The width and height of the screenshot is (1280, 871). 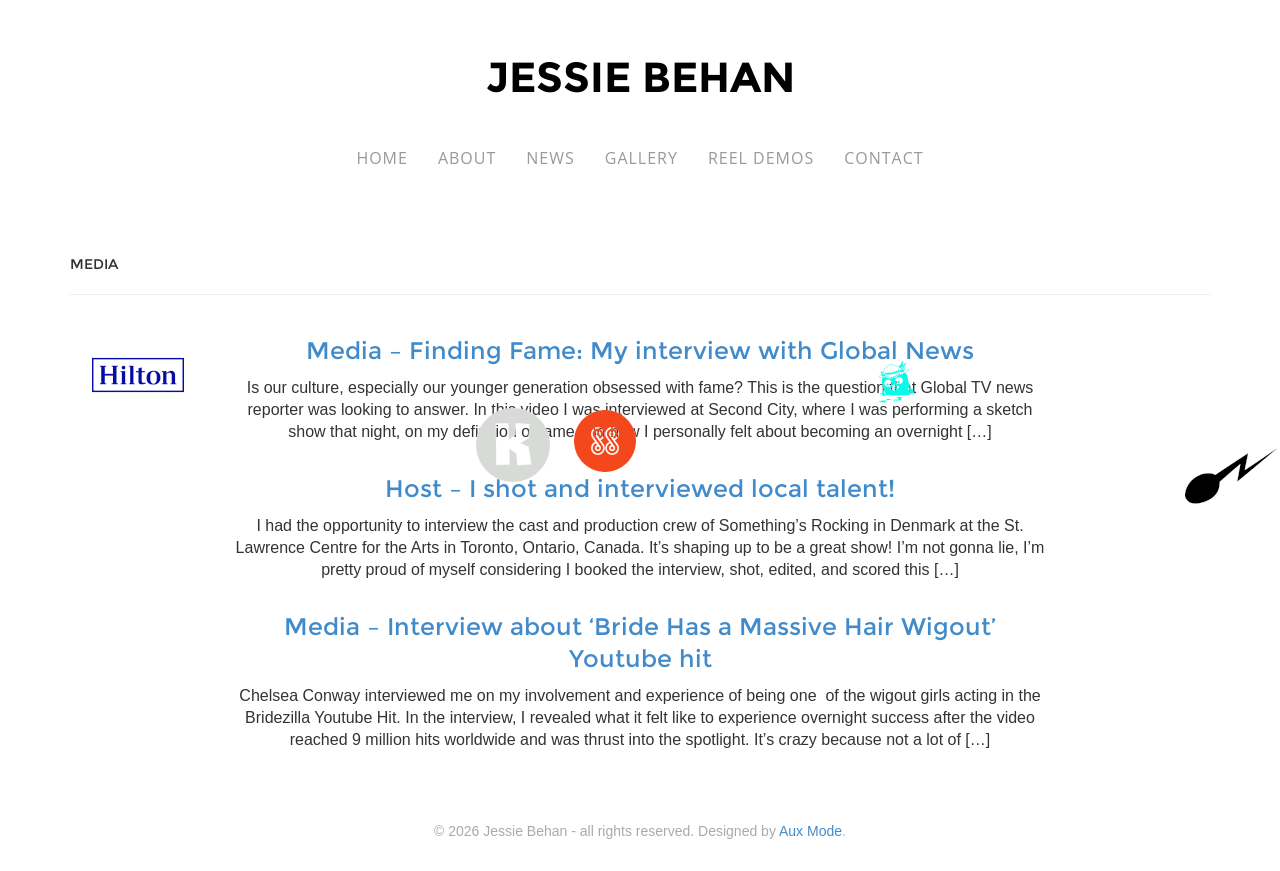 I want to click on jaeger distributed tracing platform logo, so click(x=897, y=382).